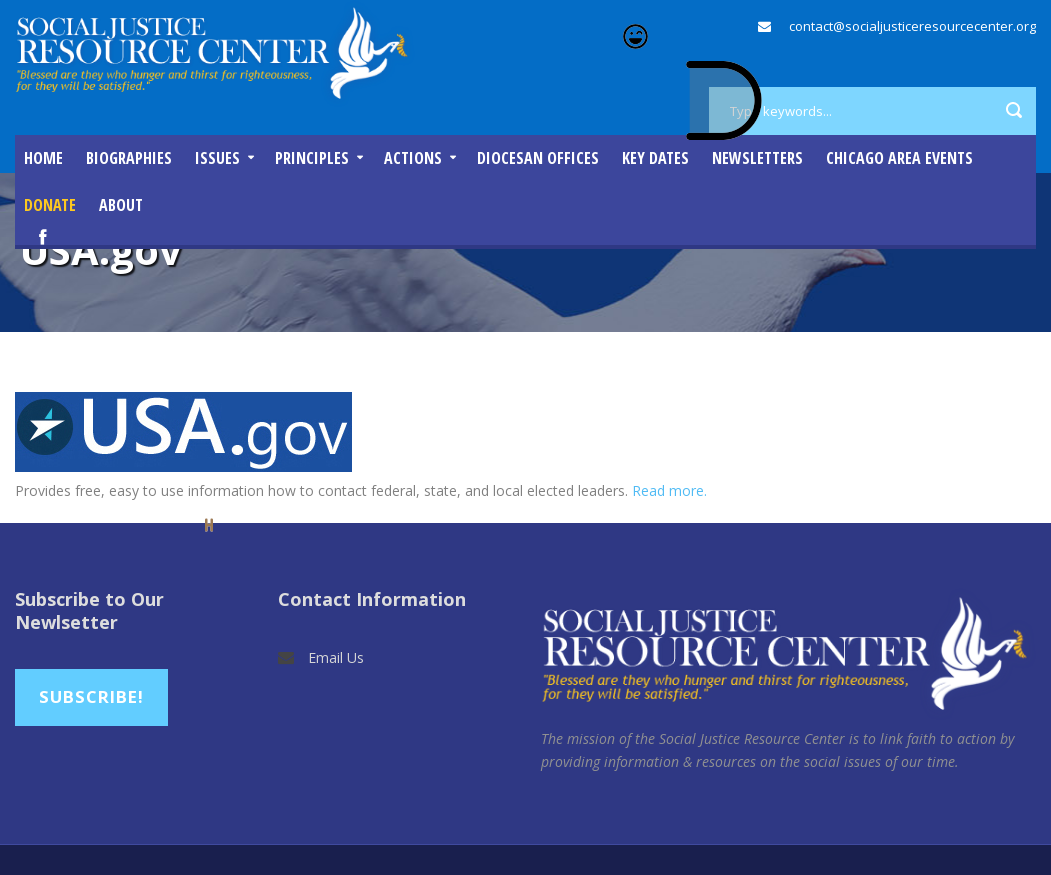  What do you see at coordinates (718, 100) in the screenshot?
I see `indicates a proper superset relationship in mathematical notation` at bounding box center [718, 100].